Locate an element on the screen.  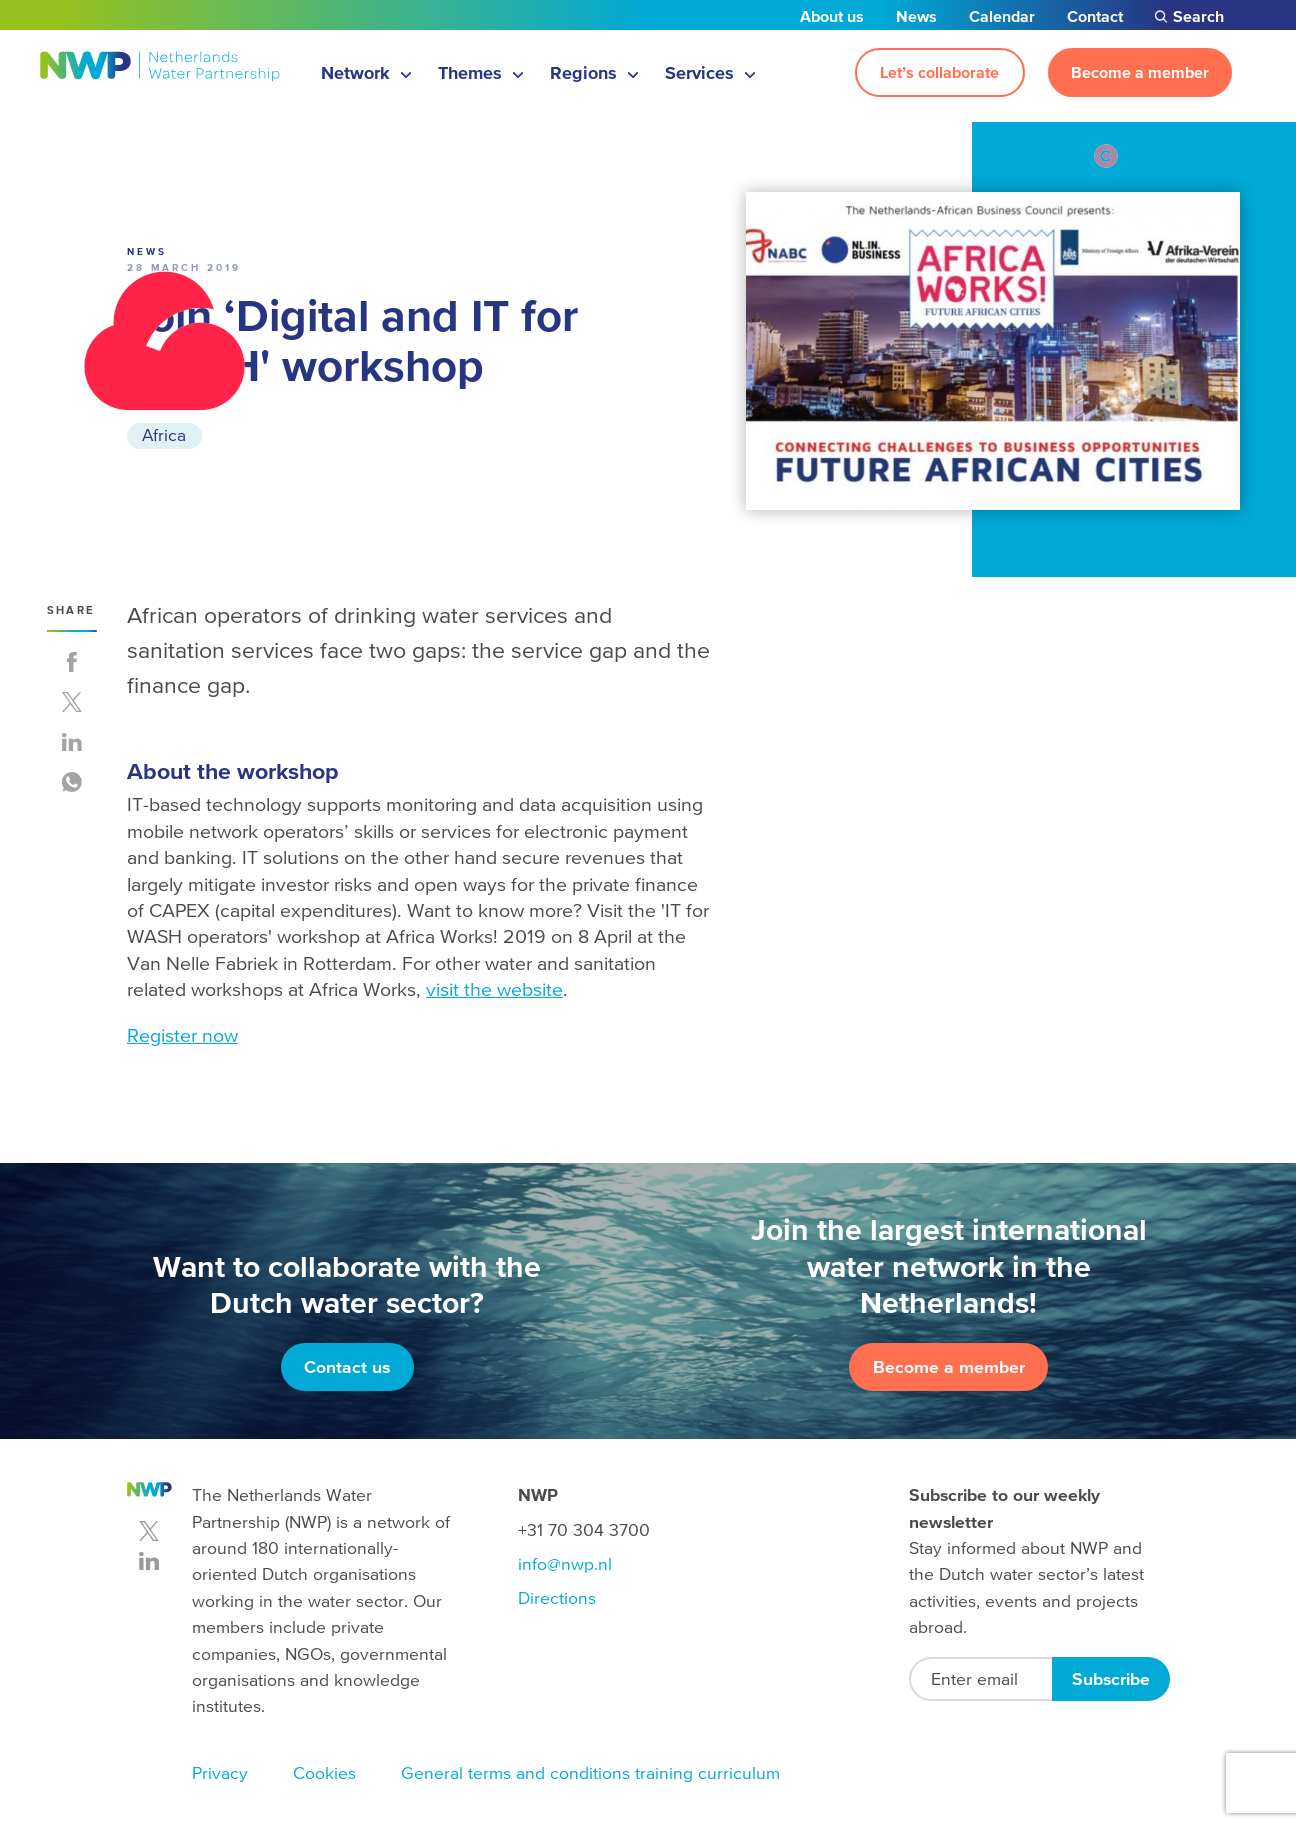
indicates copyrighted content is located at coordinates (1106, 156).